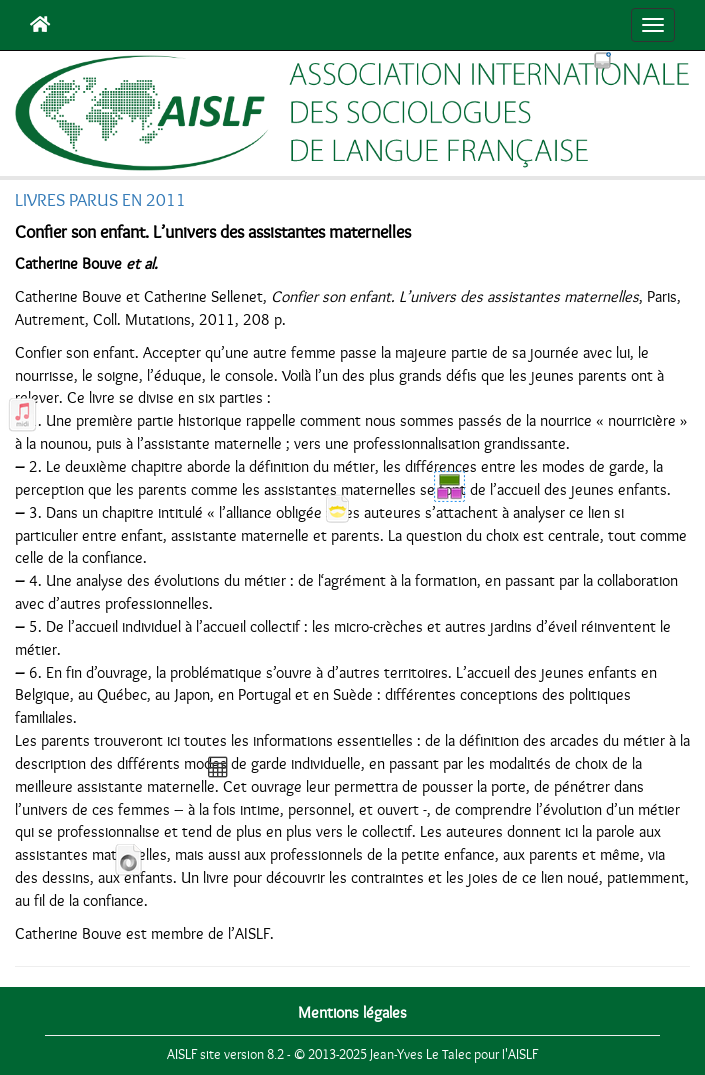 The image size is (705, 1075). I want to click on nim programming language source file, so click(337, 508).